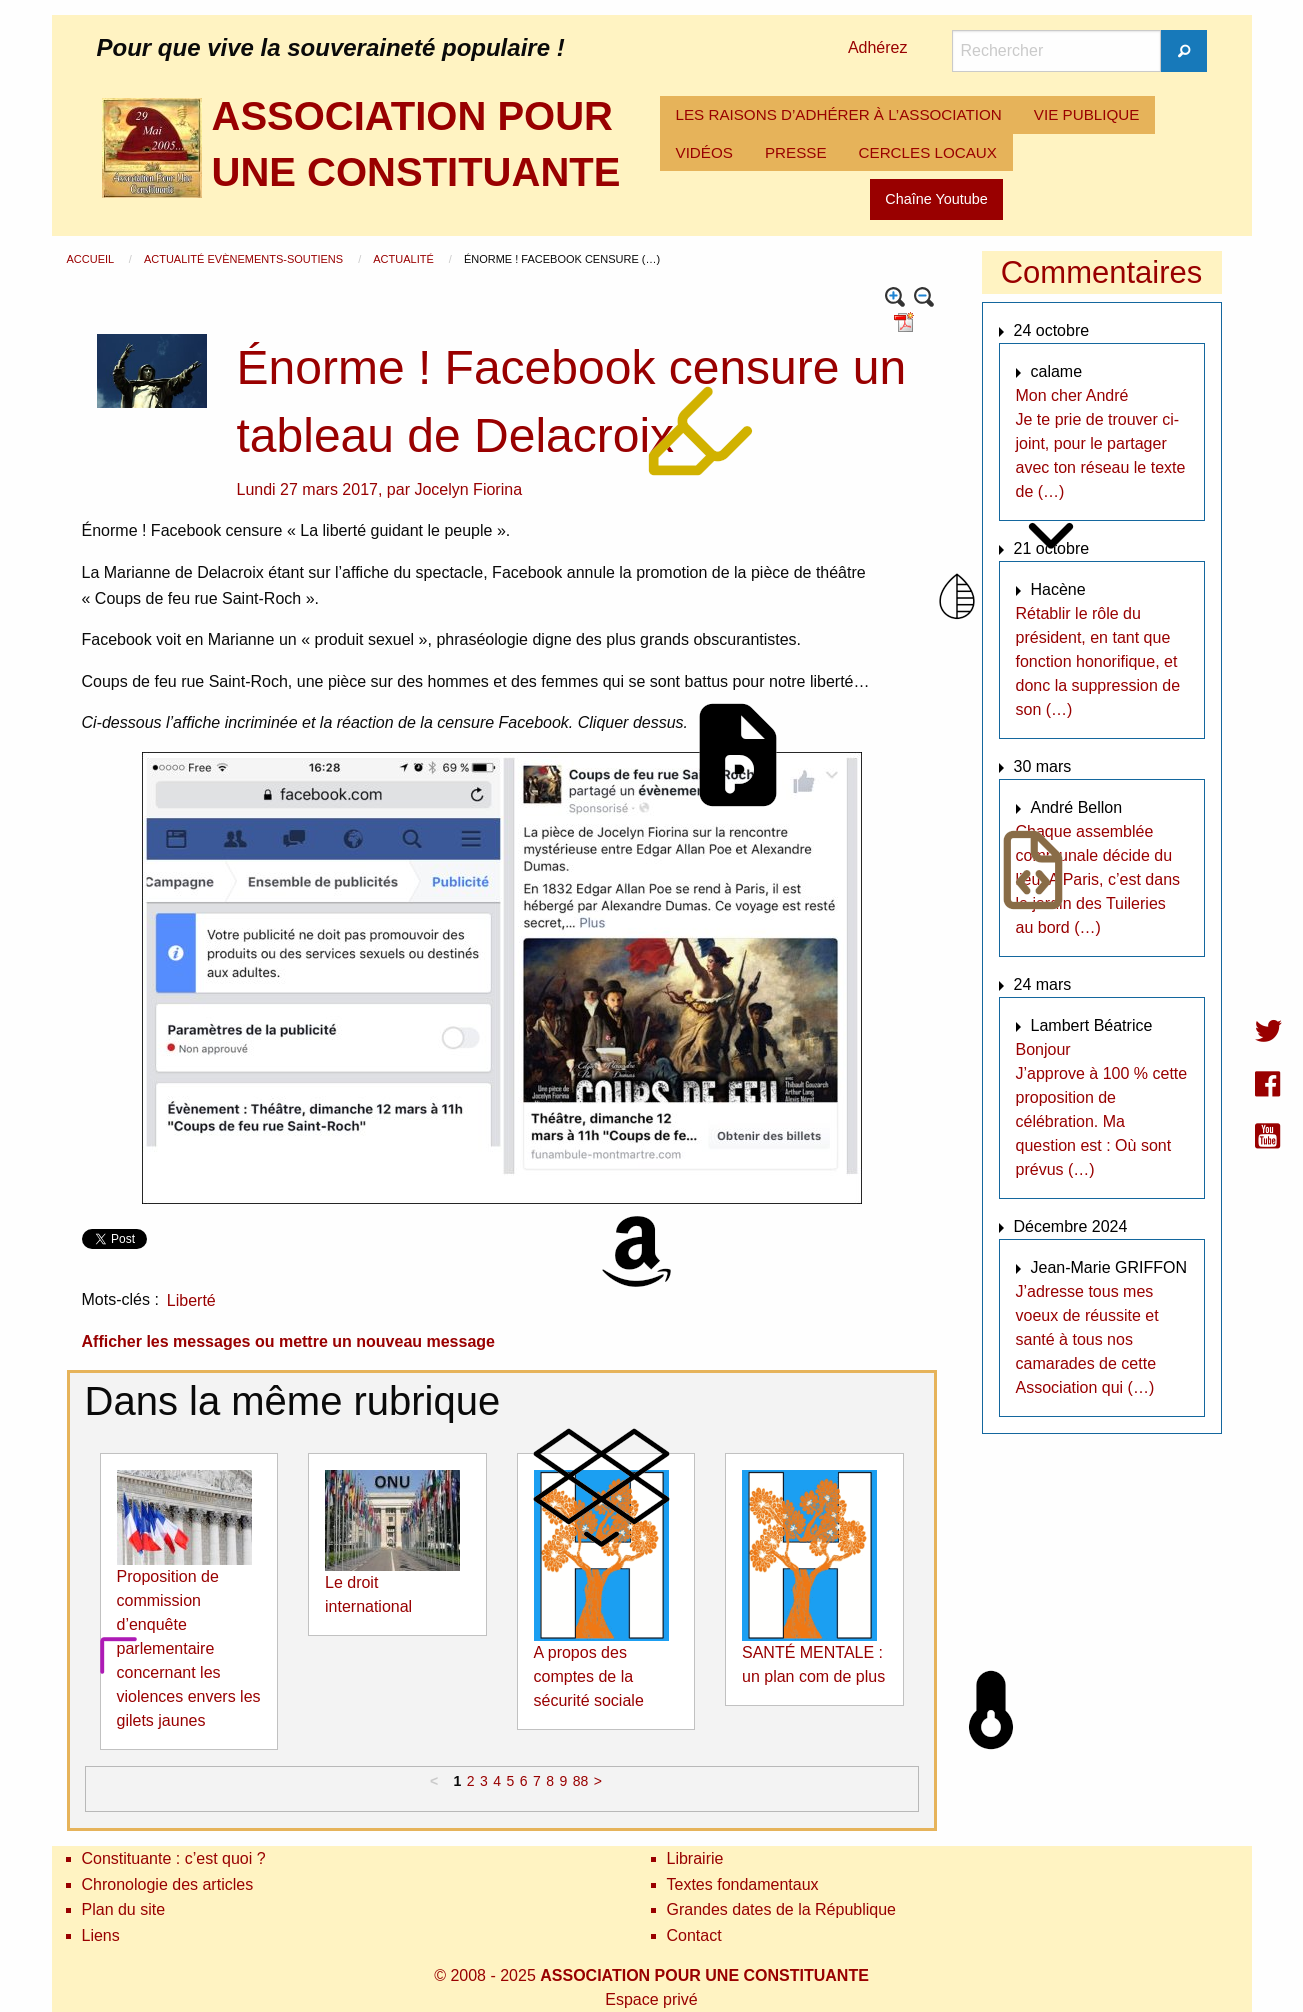  What do you see at coordinates (991, 1710) in the screenshot?
I see `indicates low temperature reading` at bounding box center [991, 1710].